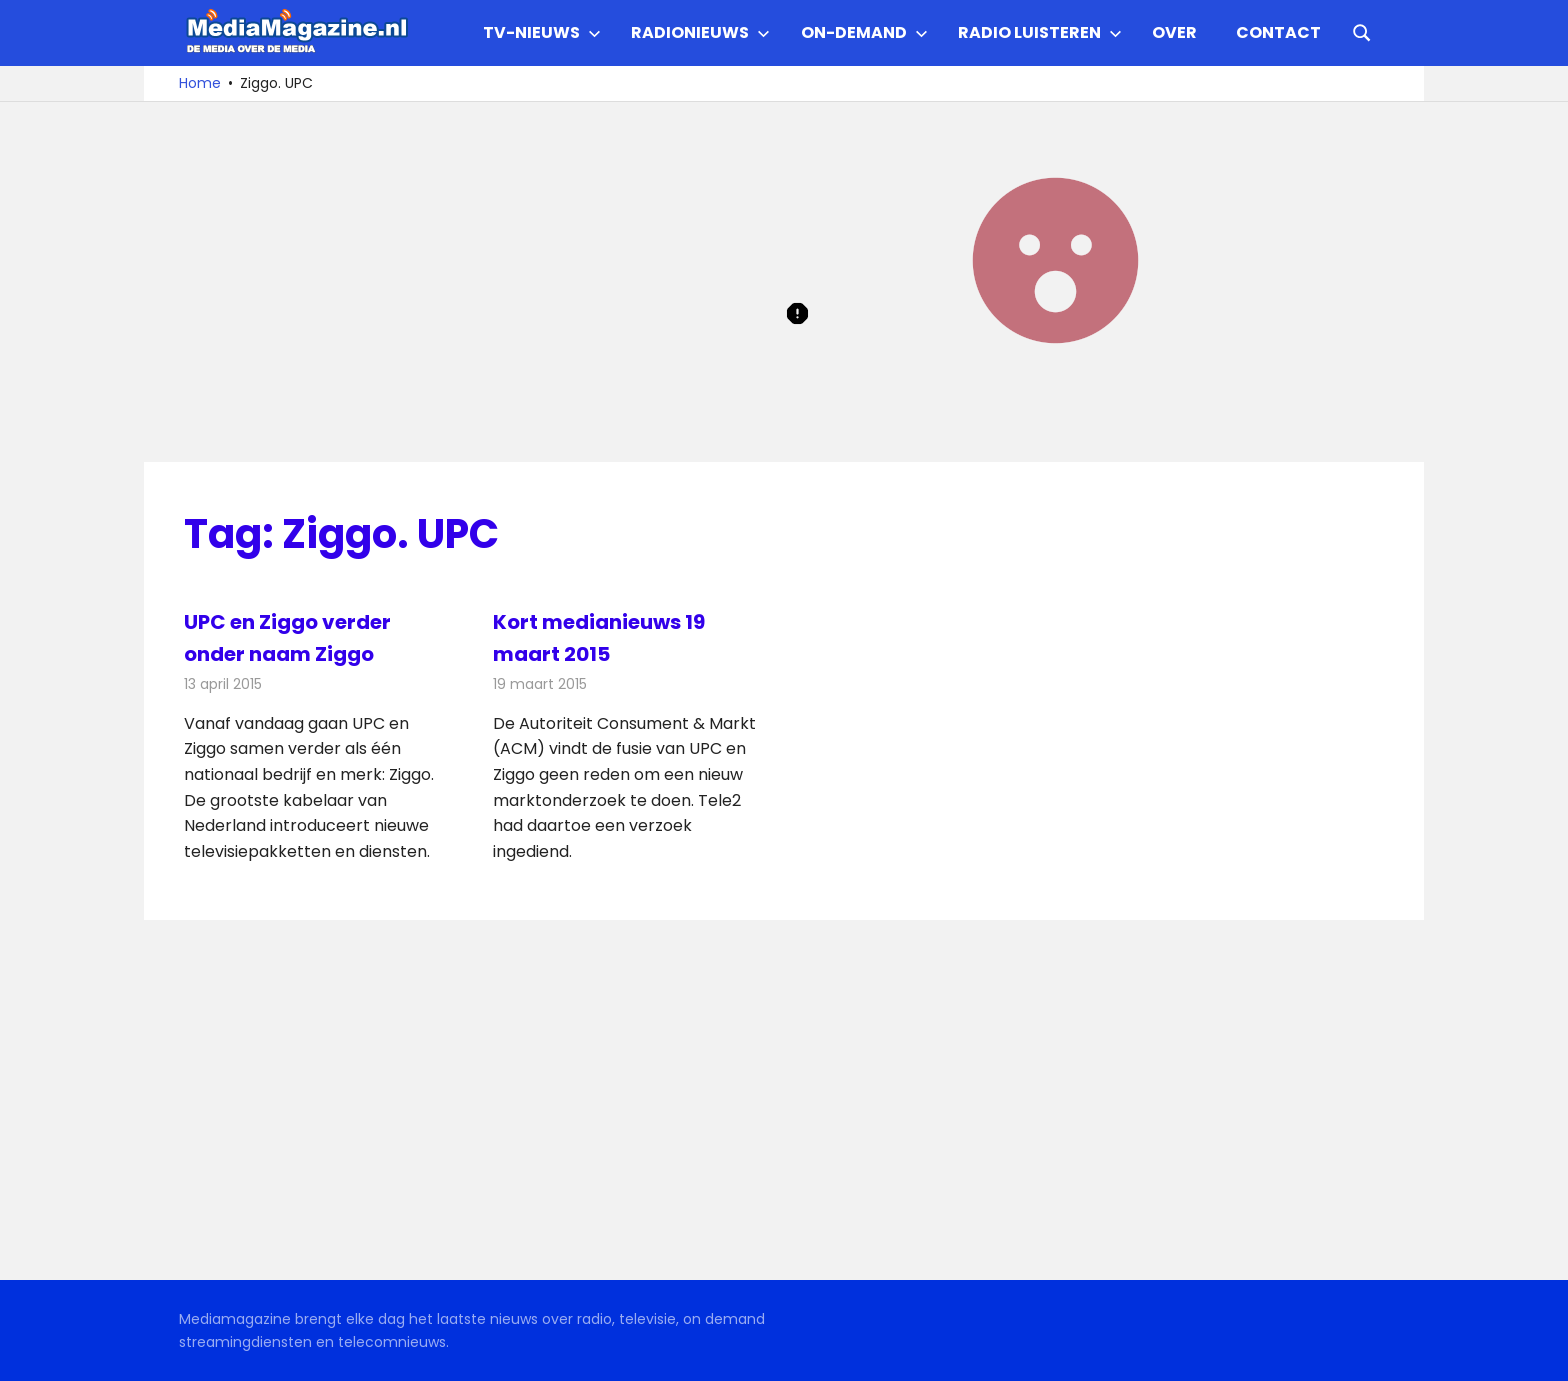  I want to click on indicates a critical error or warning, so click(797, 313).